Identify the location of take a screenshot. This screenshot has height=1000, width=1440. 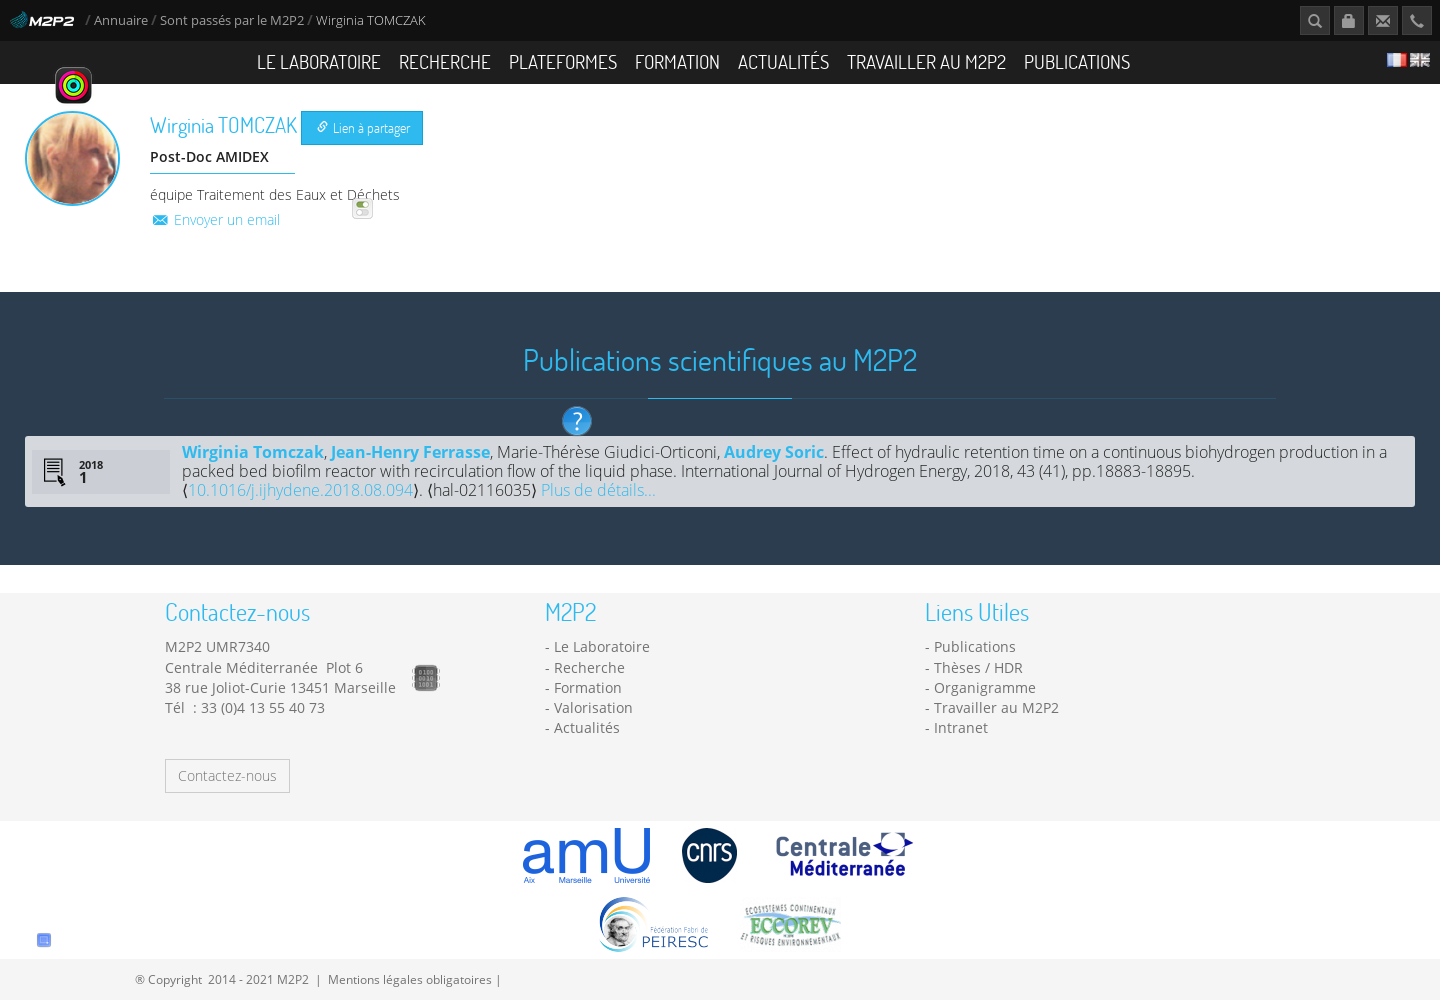
(44, 940).